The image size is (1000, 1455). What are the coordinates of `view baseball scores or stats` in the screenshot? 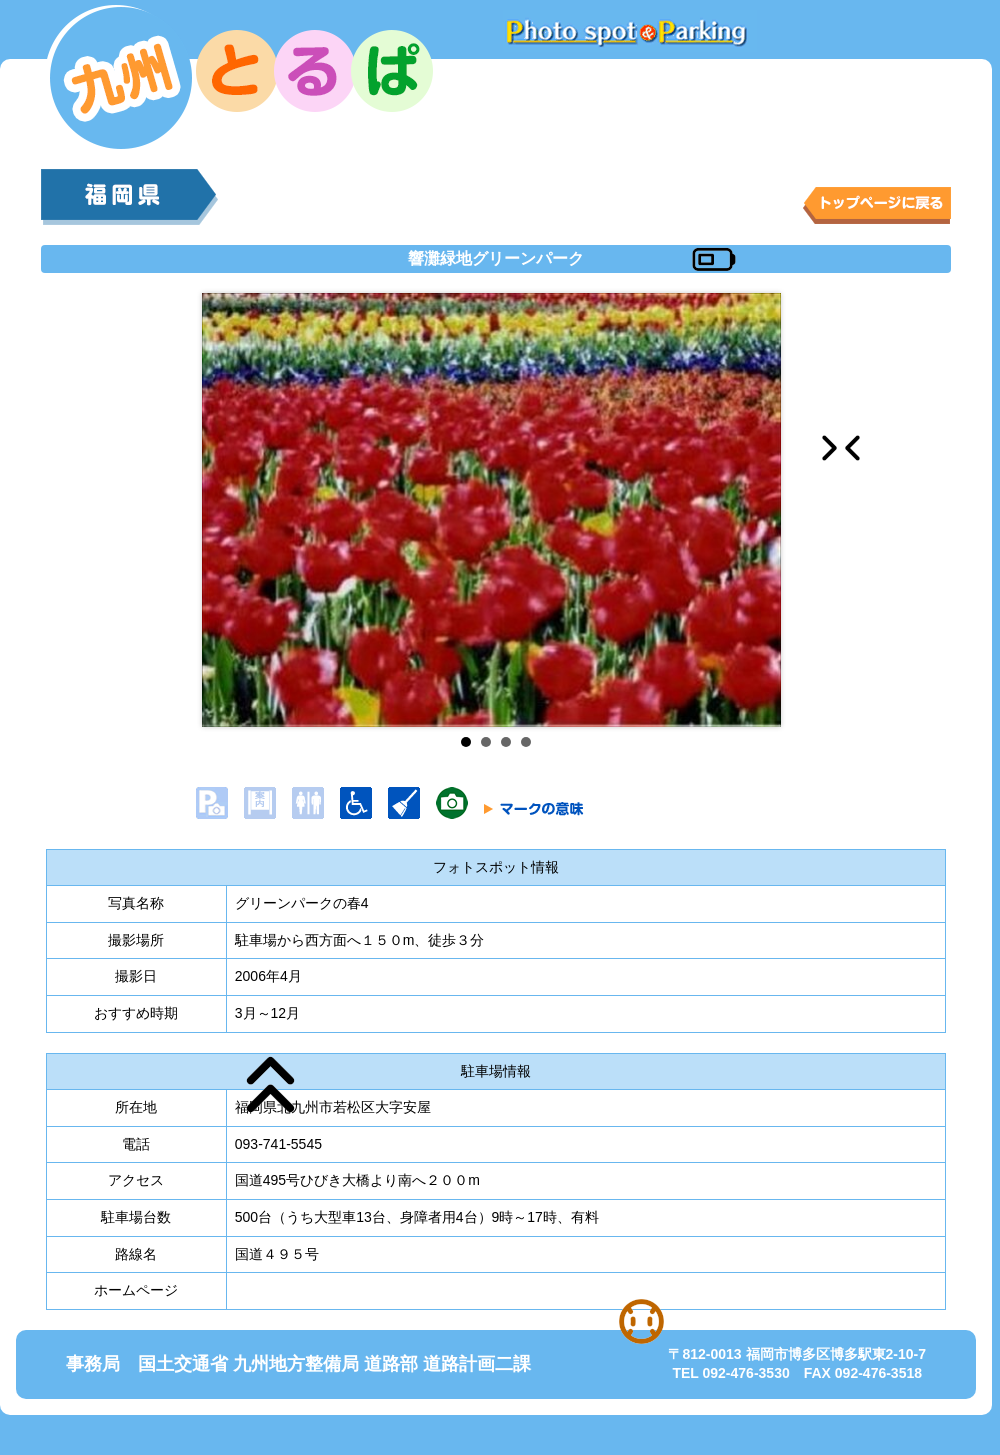 It's located at (641, 1321).